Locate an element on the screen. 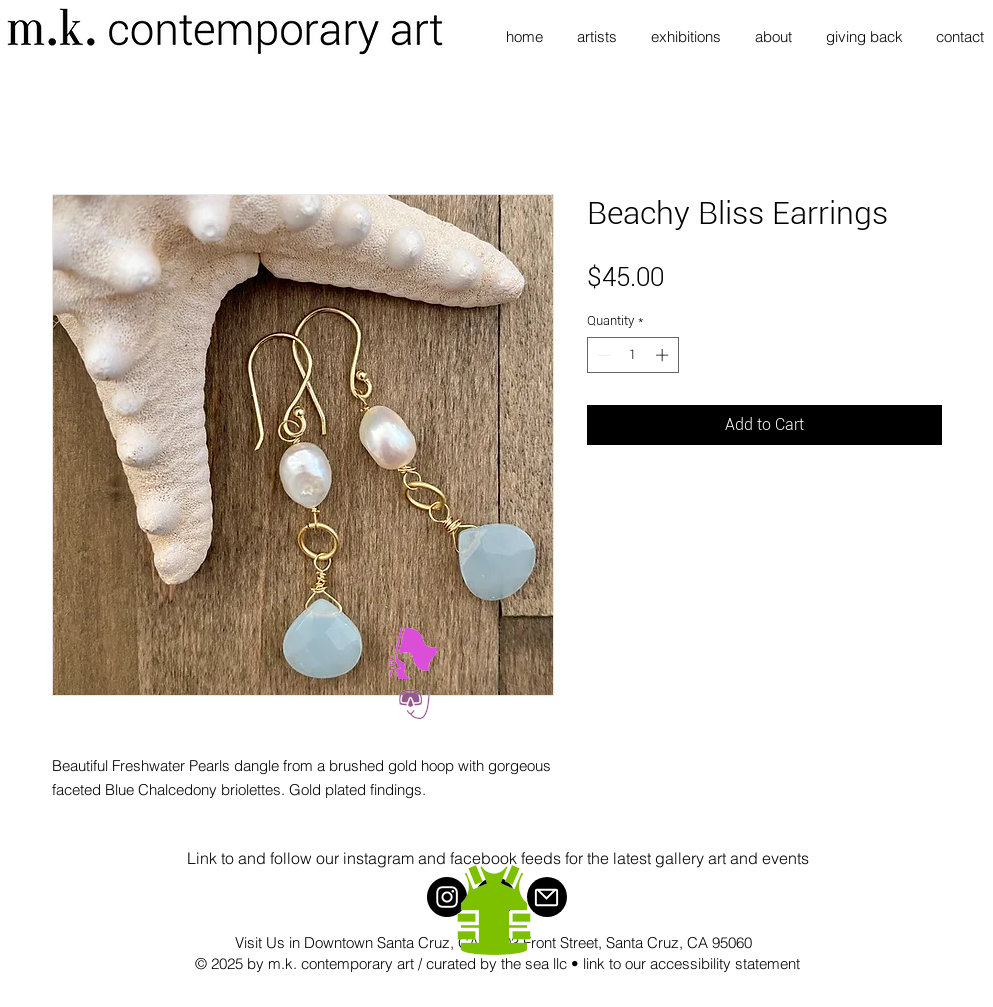  declare a truce or ceasefire in game is located at coordinates (413, 653).